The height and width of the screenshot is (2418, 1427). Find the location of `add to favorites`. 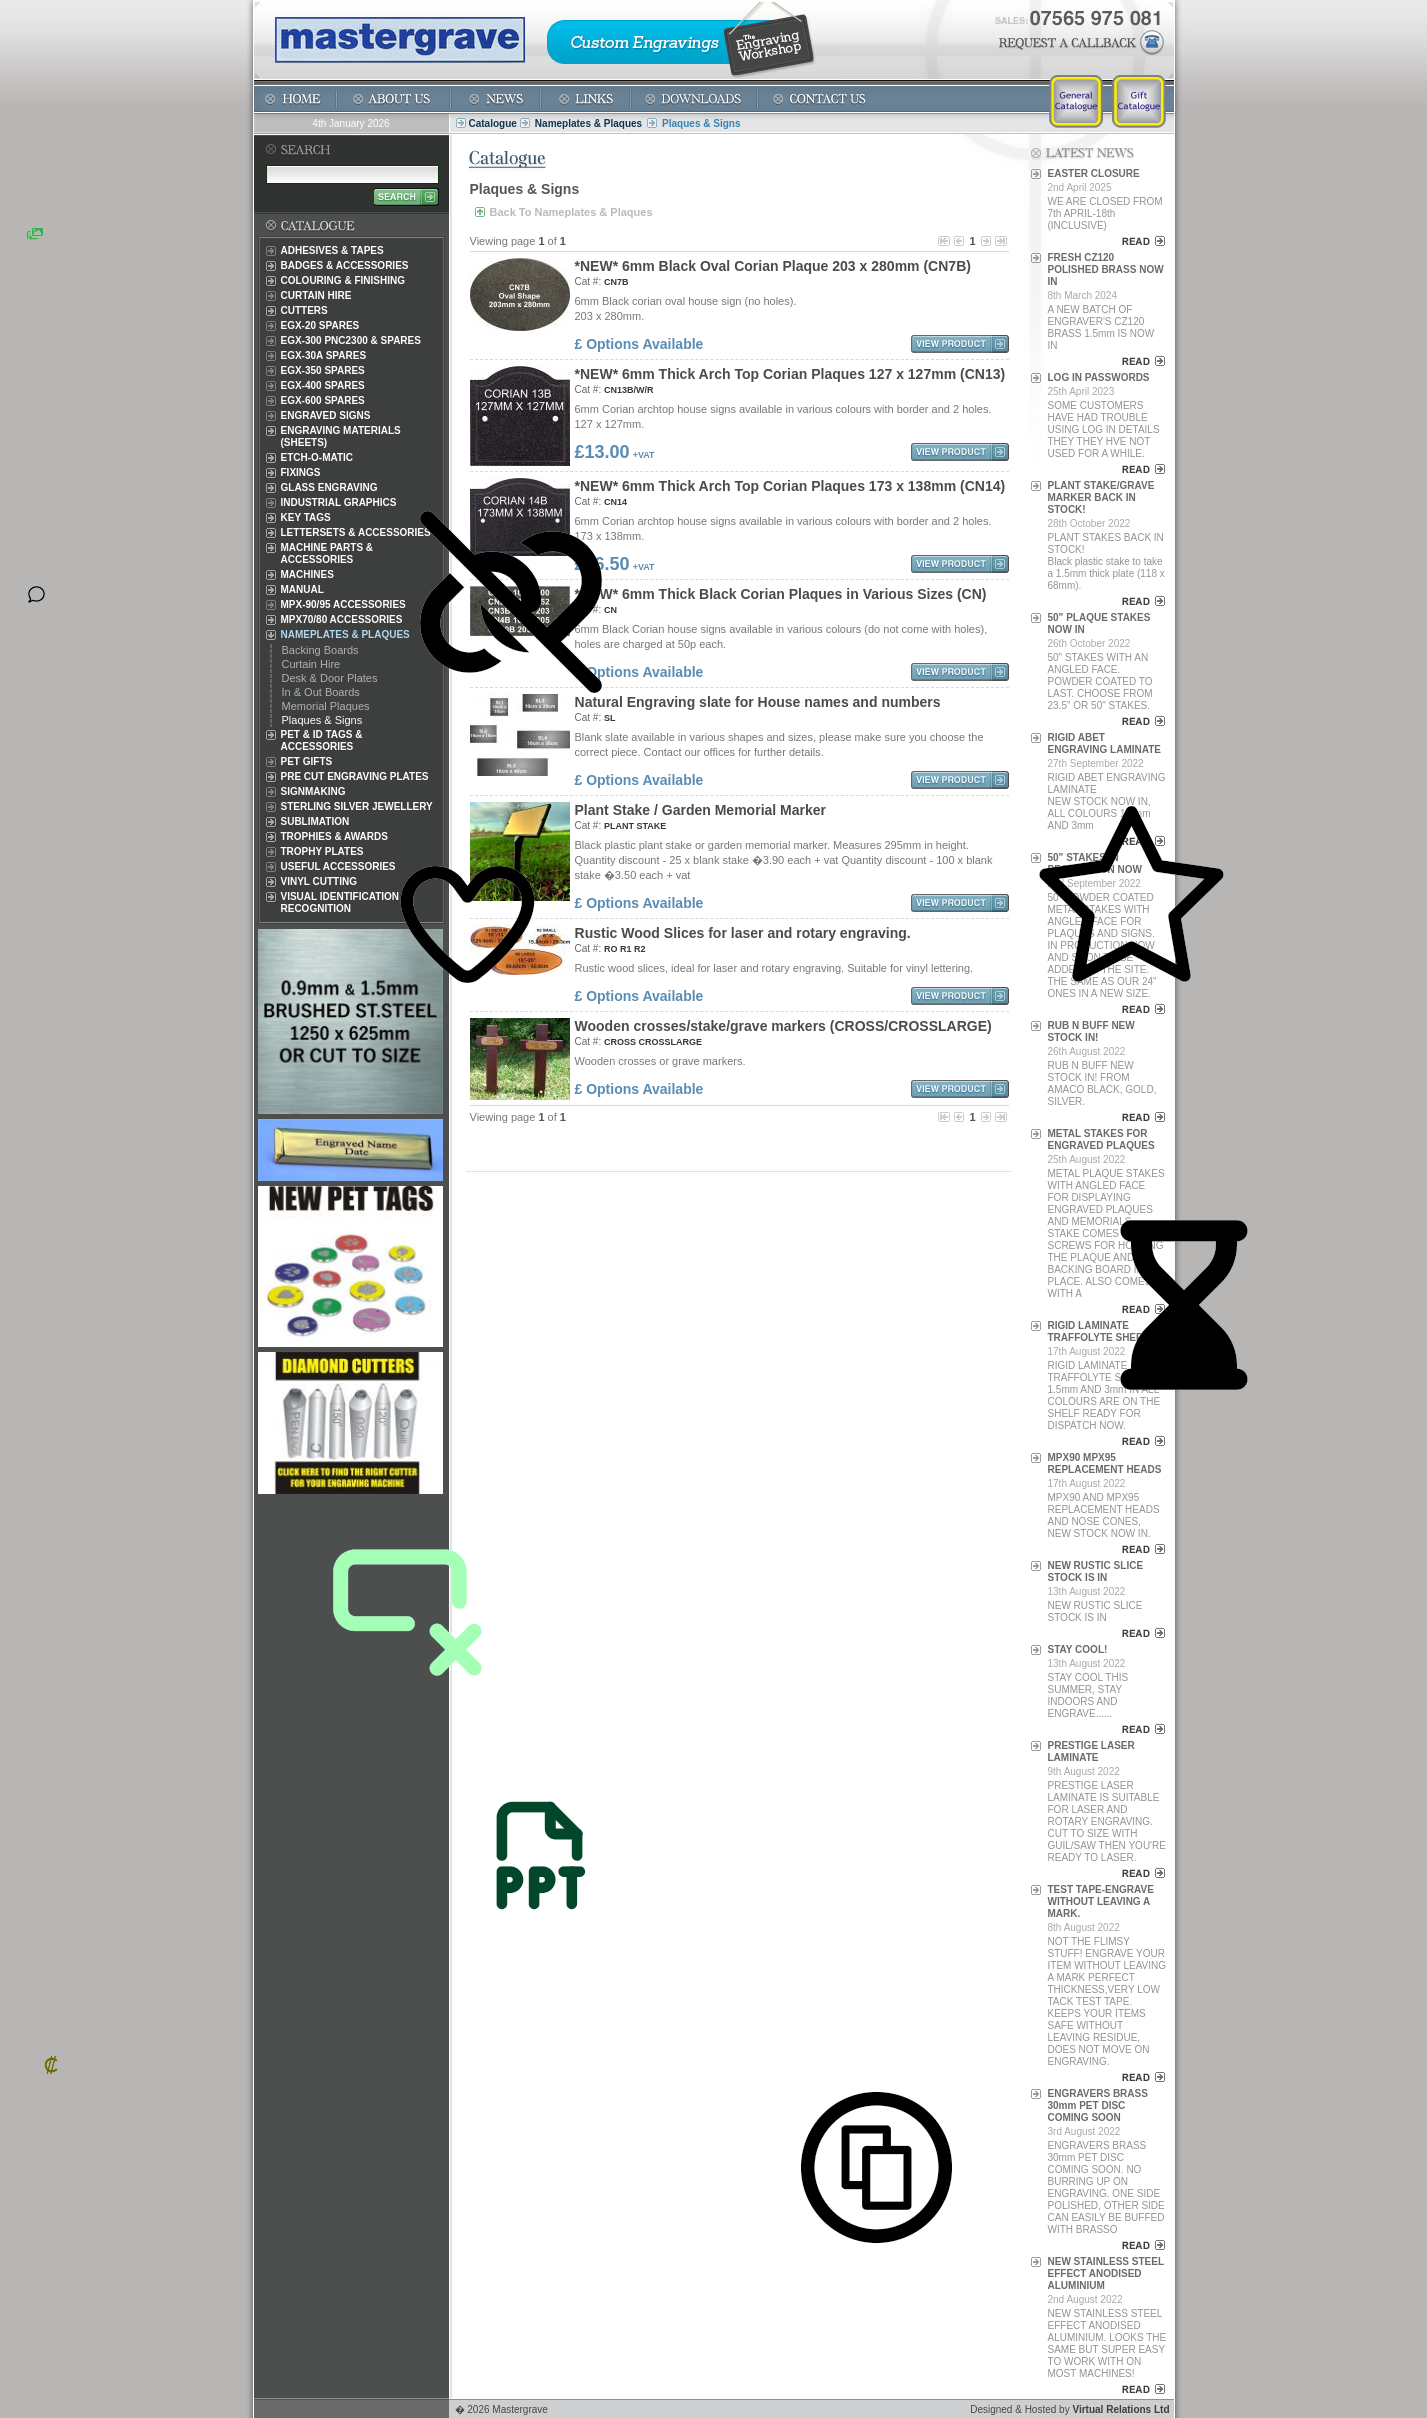

add to favorites is located at coordinates (467, 924).